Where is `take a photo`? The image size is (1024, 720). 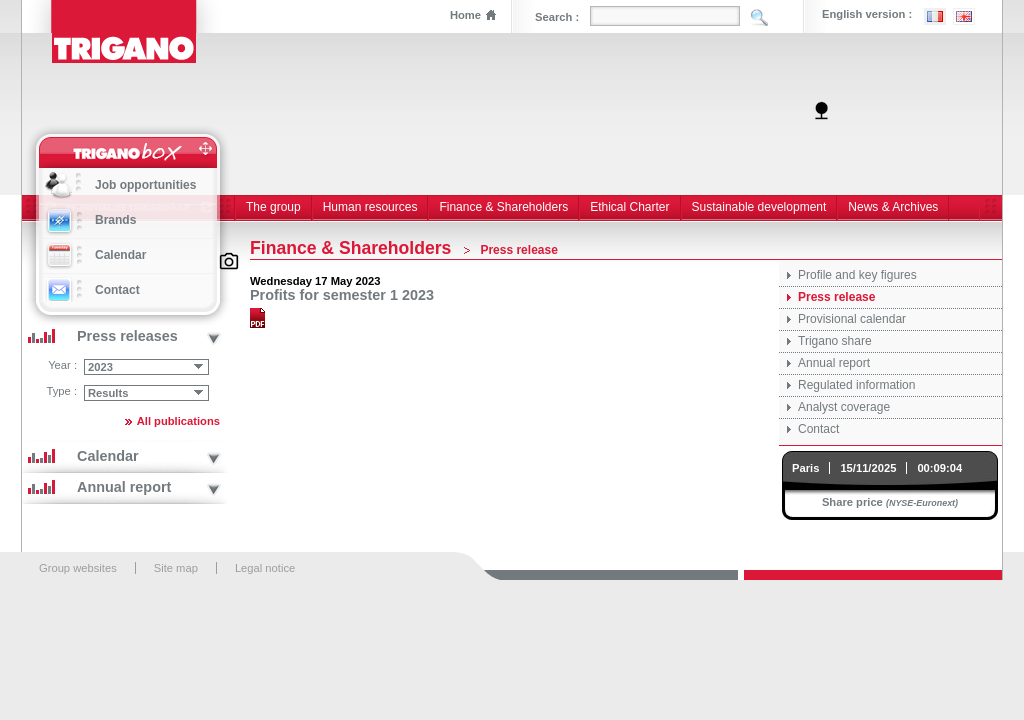
take a photo is located at coordinates (229, 262).